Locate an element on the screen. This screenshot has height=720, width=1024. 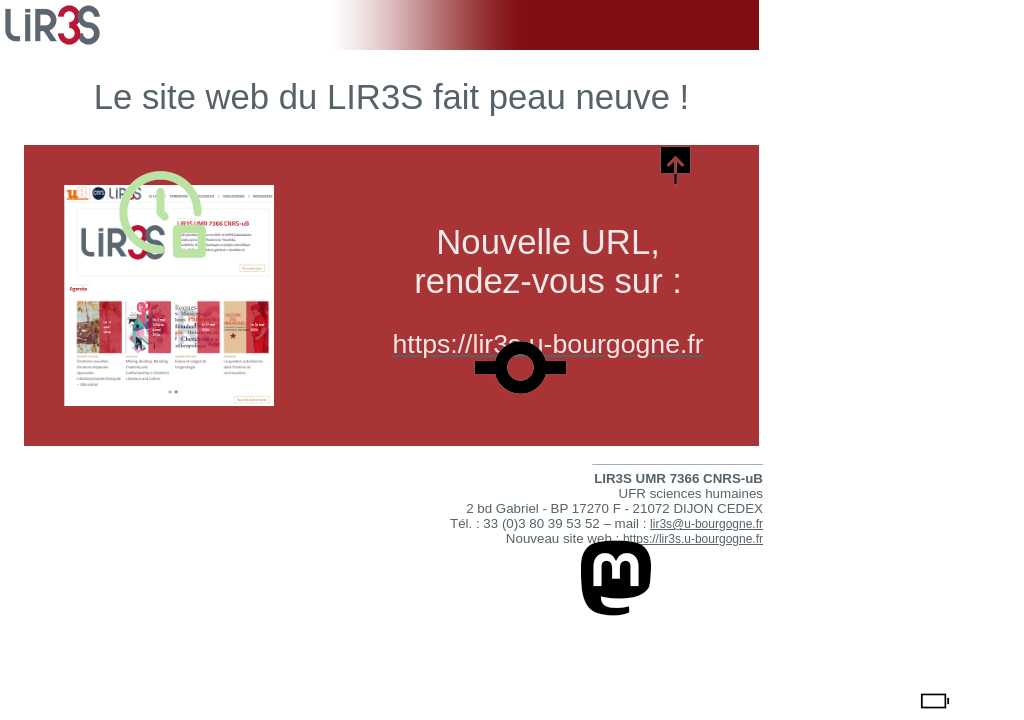
upload or push content to a server is located at coordinates (675, 165).